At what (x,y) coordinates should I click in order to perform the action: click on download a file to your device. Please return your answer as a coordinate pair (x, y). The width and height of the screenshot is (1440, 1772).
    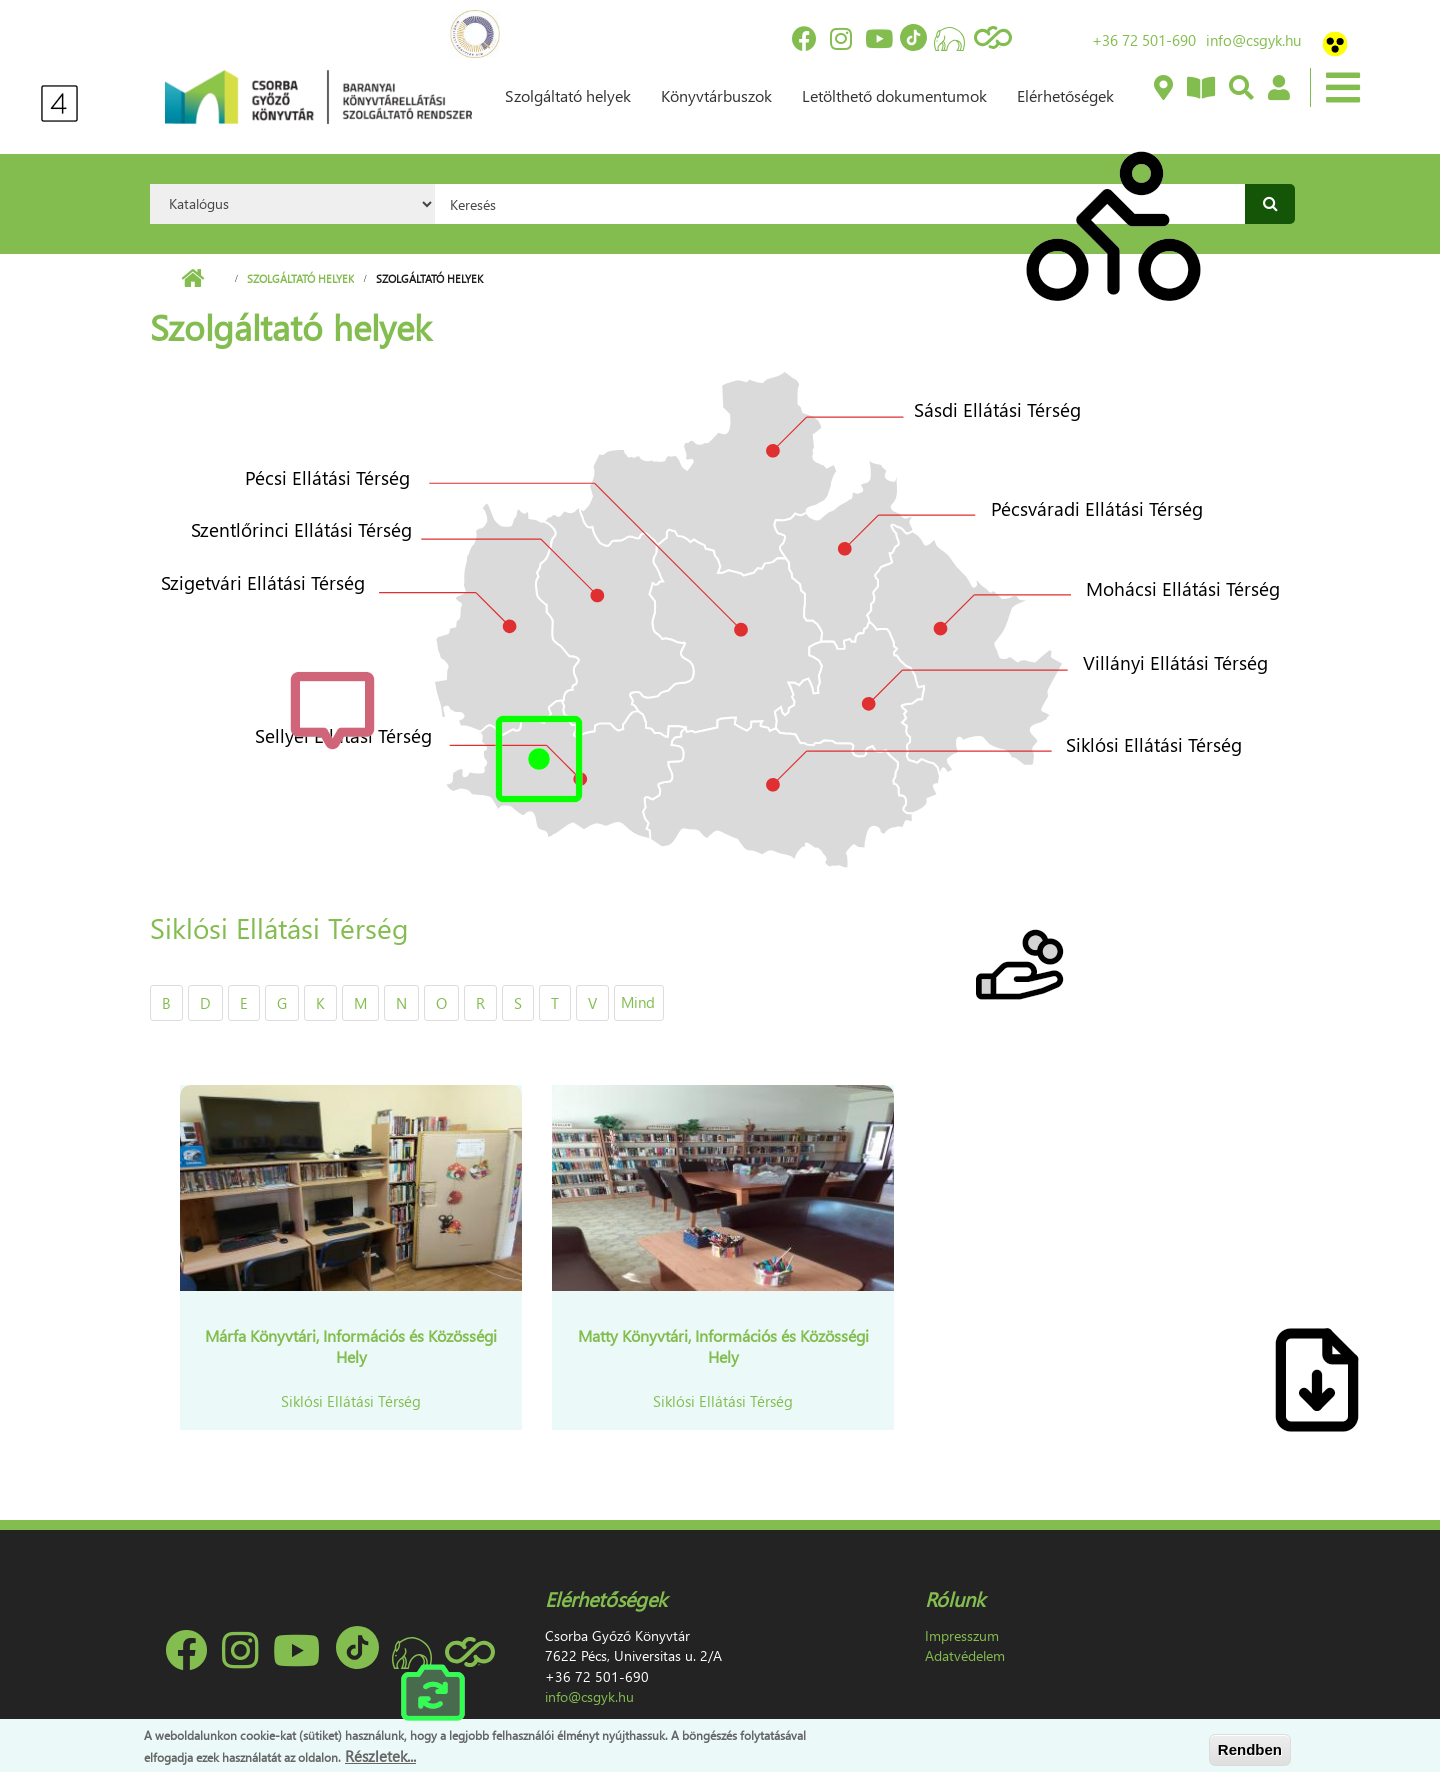
    Looking at the image, I should click on (1317, 1380).